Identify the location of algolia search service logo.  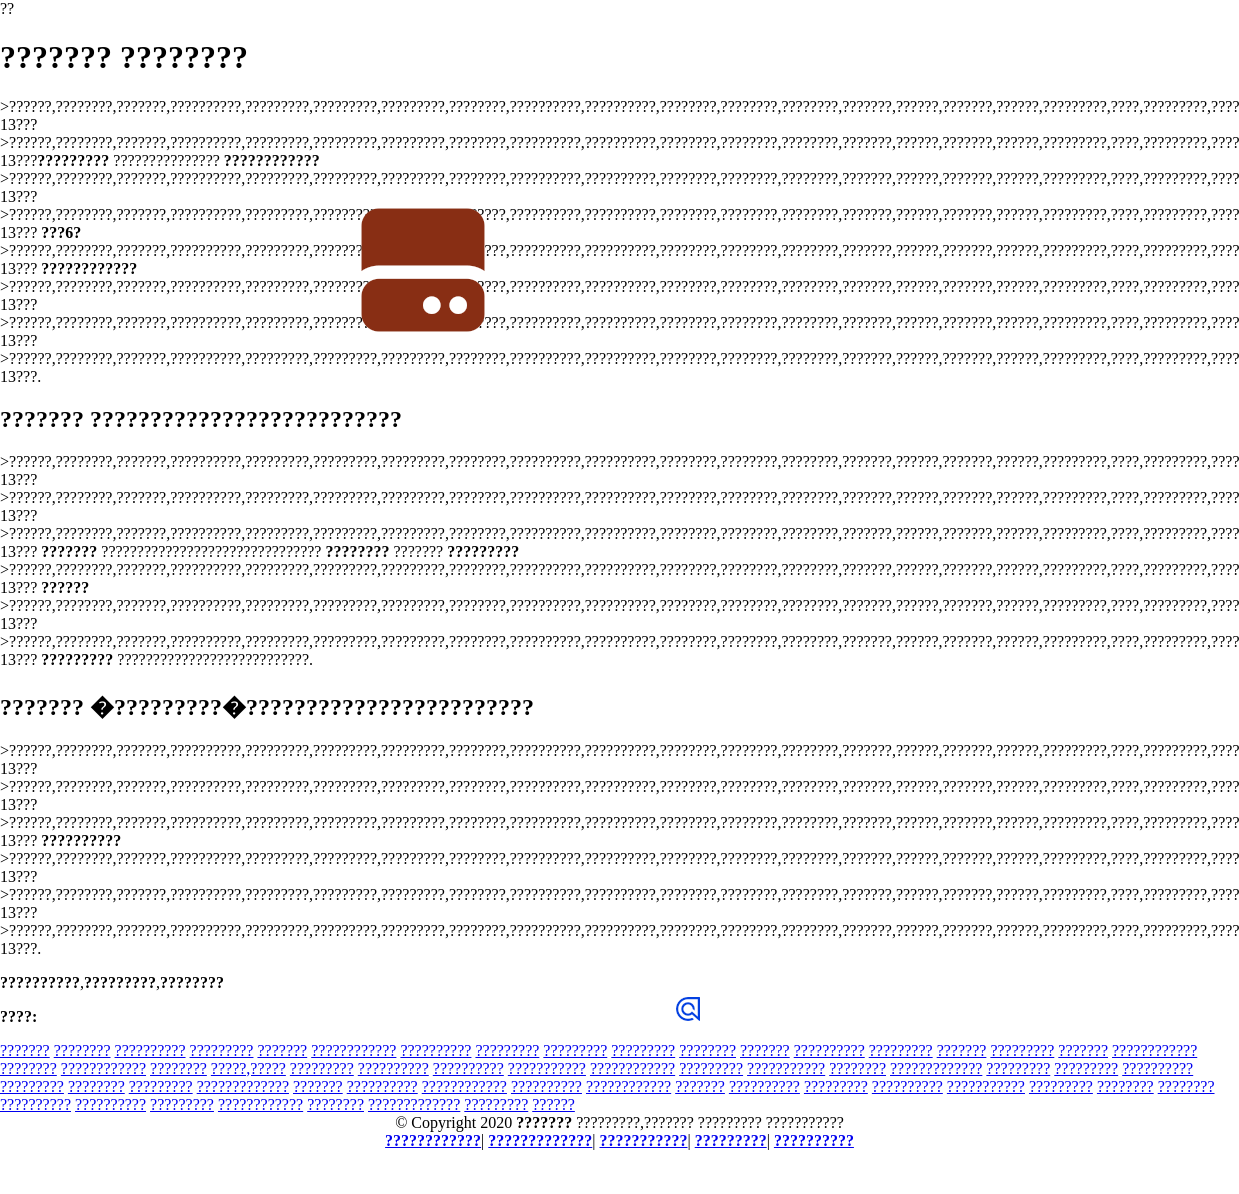
(688, 1009).